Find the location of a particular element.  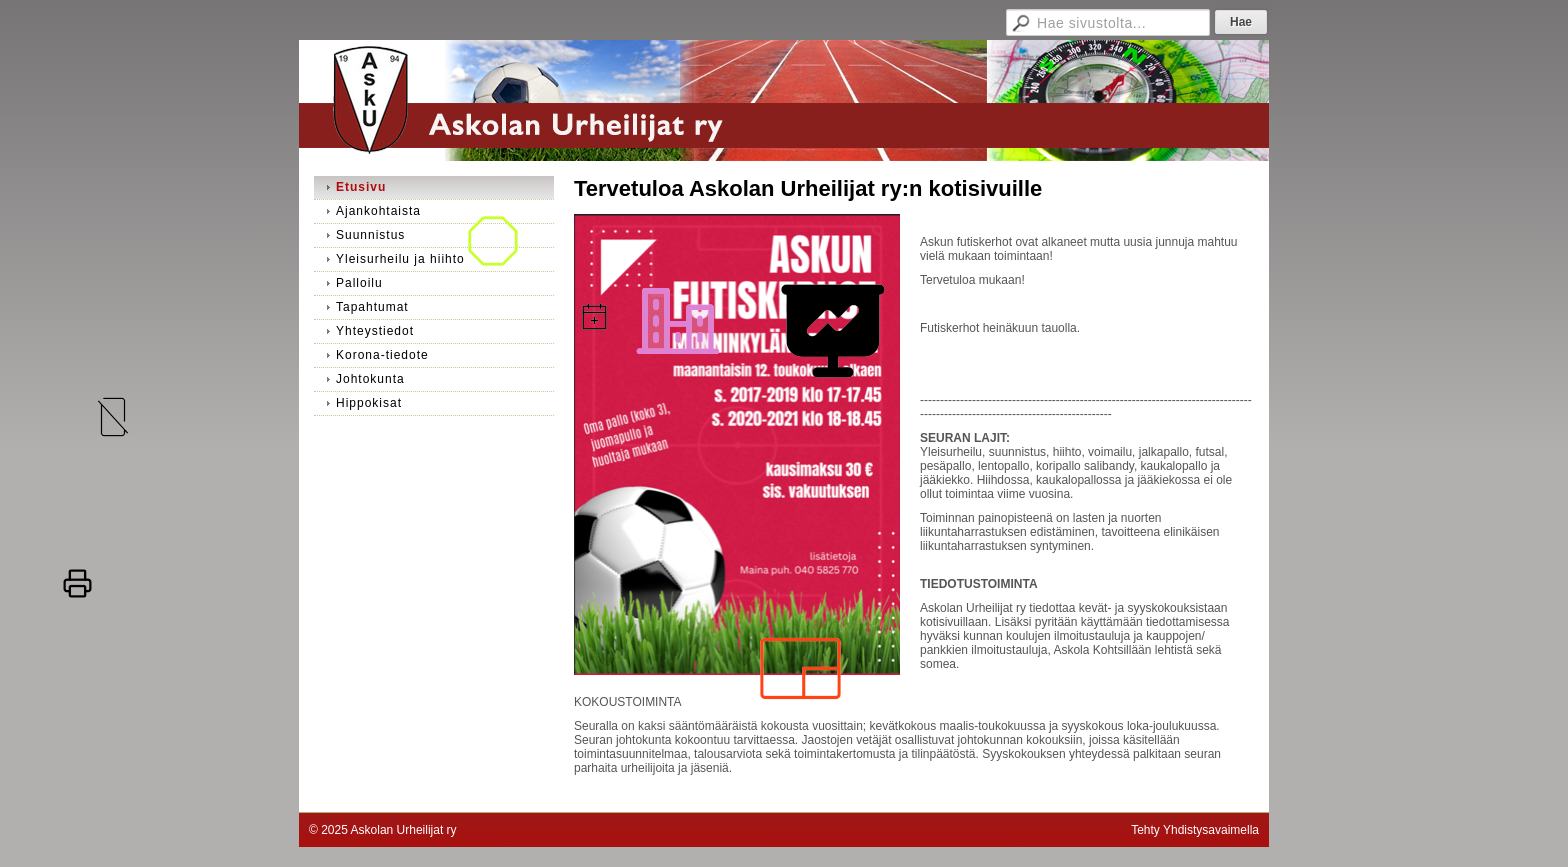

start a presentation or slideshow is located at coordinates (833, 331).